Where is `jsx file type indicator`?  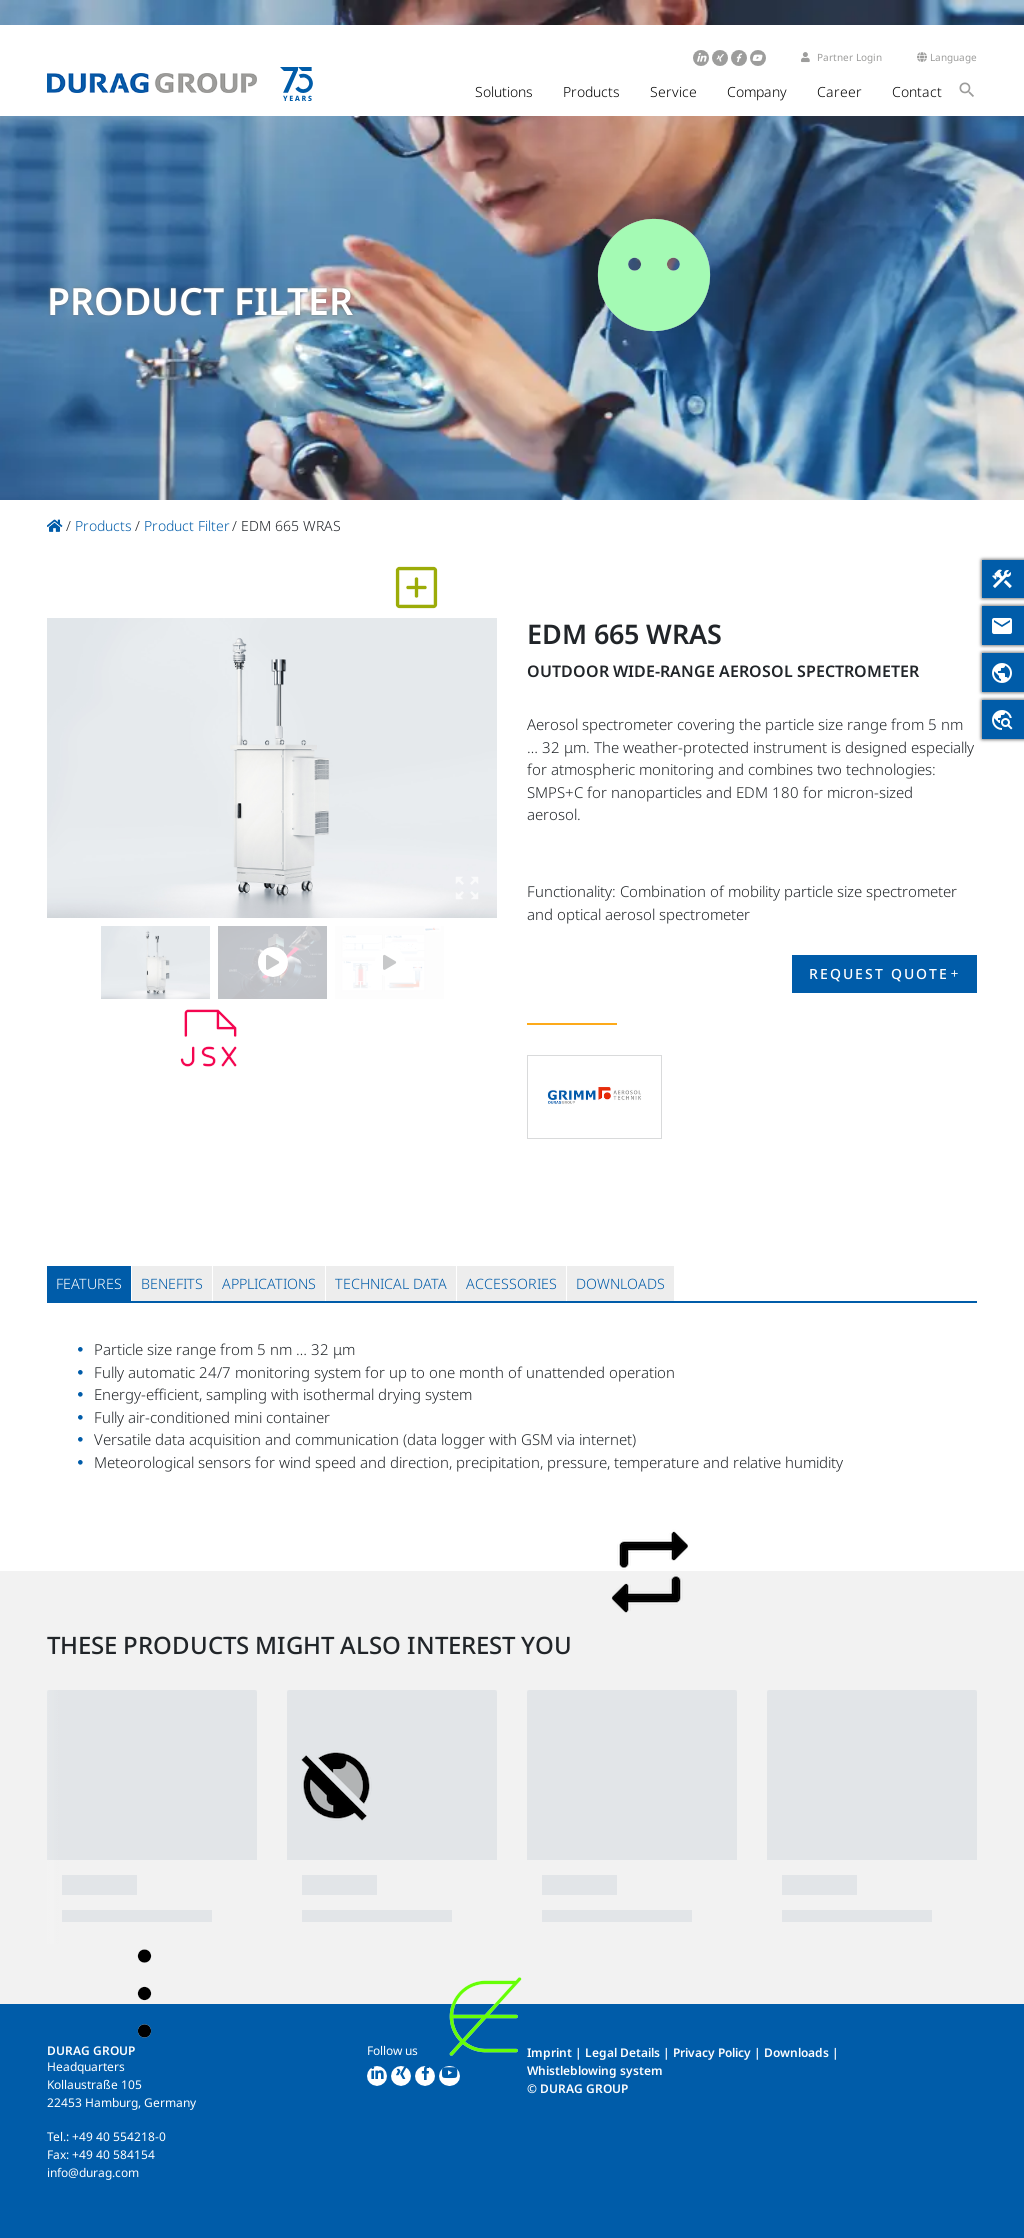 jsx file type indicator is located at coordinates (210, 1040).